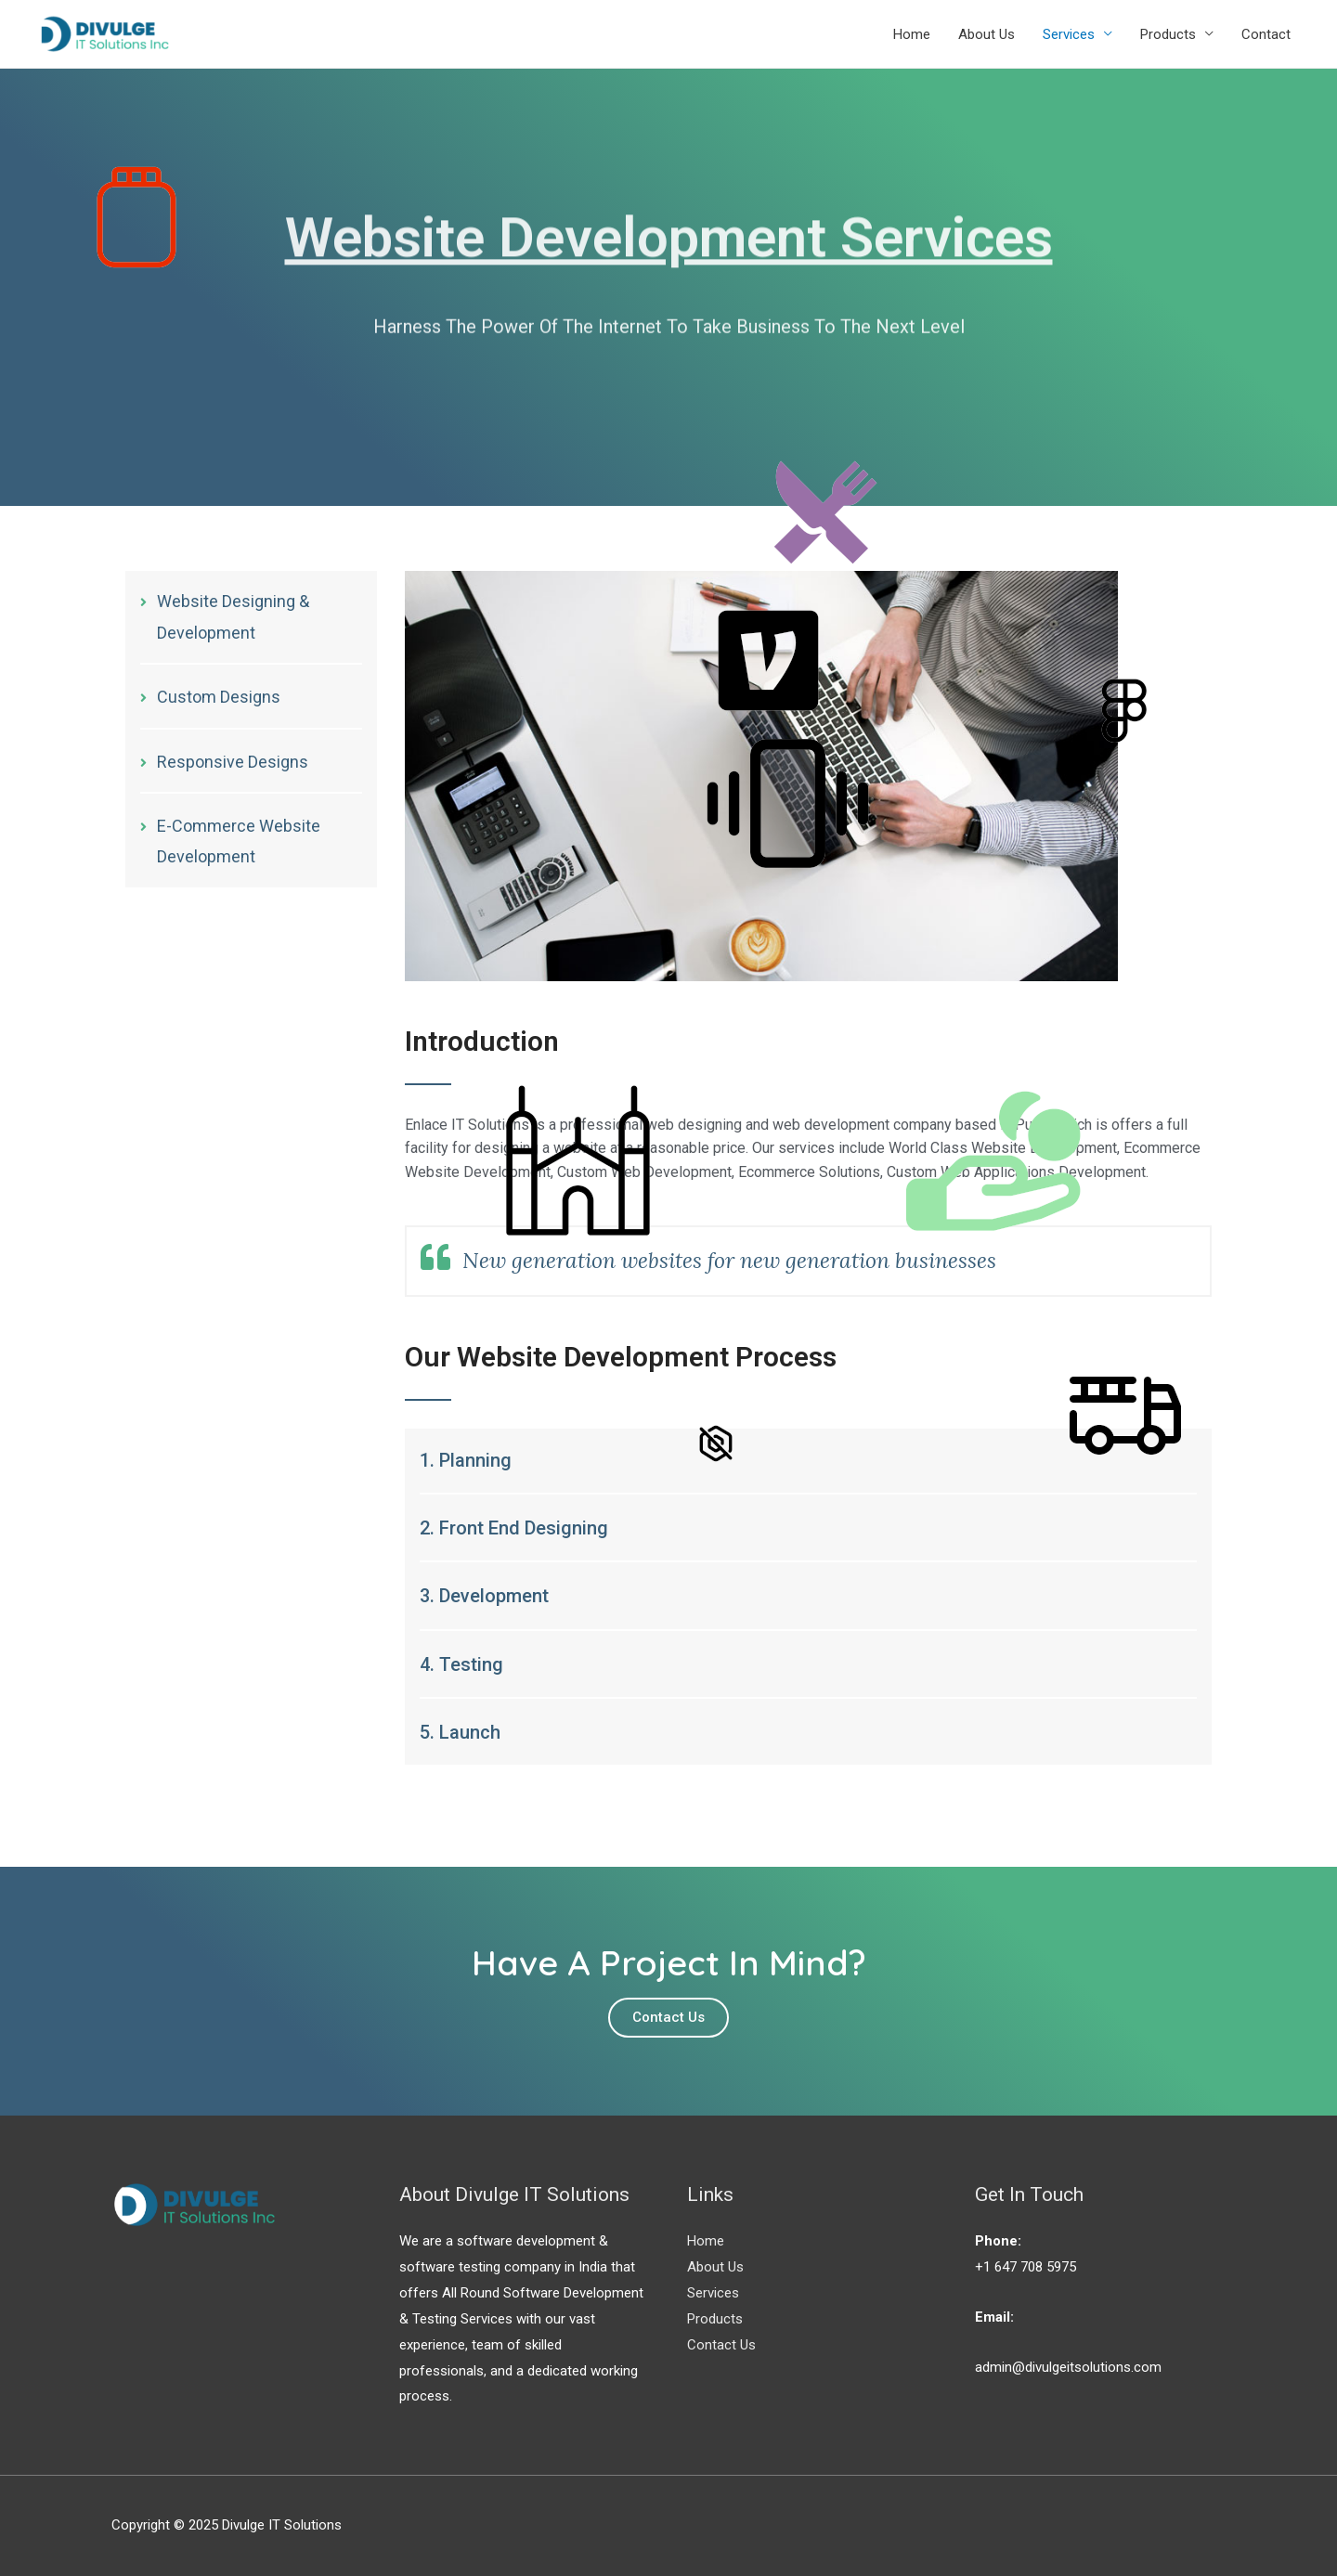  I want to click on make a payment or donation, so click(999, 1167).